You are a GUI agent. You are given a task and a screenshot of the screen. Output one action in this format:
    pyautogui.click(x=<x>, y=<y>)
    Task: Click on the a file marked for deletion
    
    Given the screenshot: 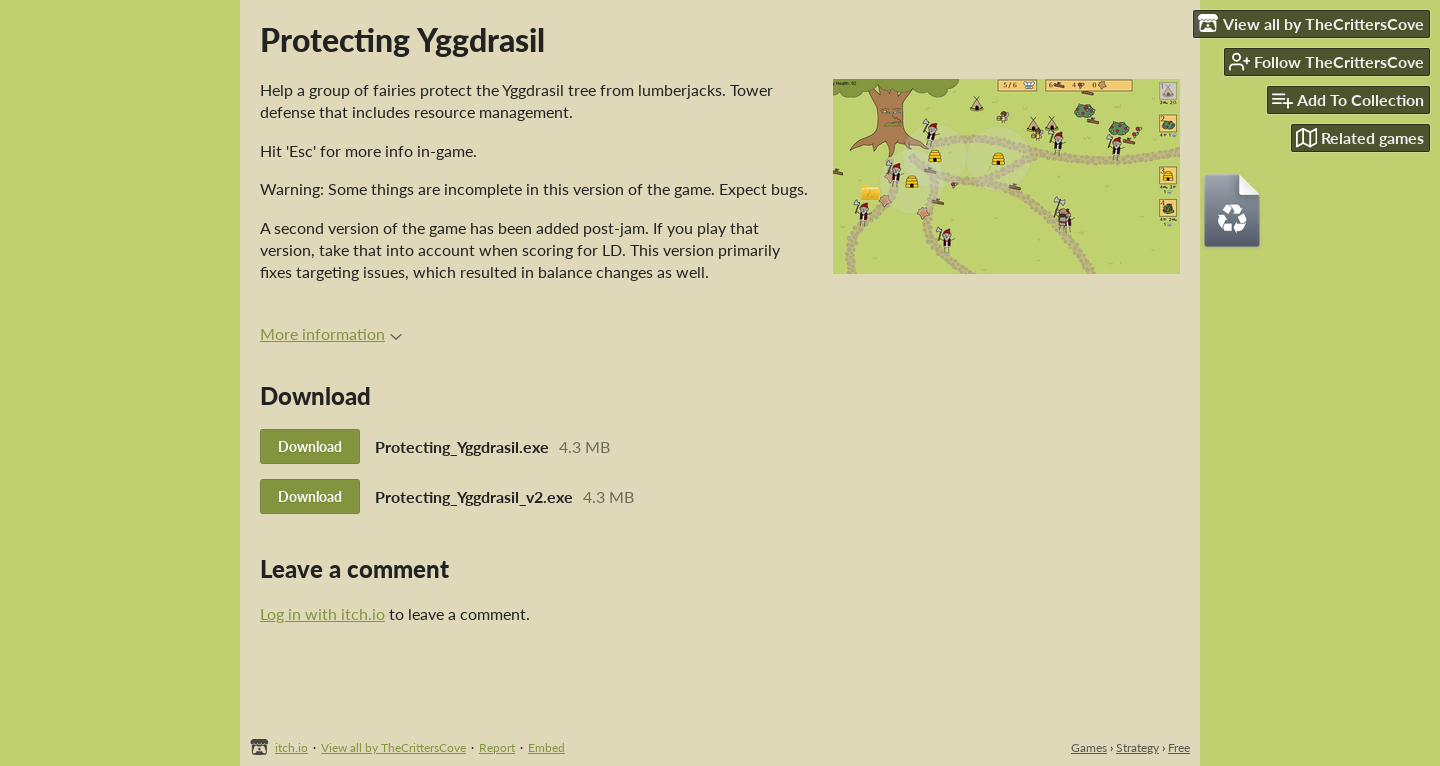 What is the action you would take?
    pyautogui.click(x=1232, y=212)
    